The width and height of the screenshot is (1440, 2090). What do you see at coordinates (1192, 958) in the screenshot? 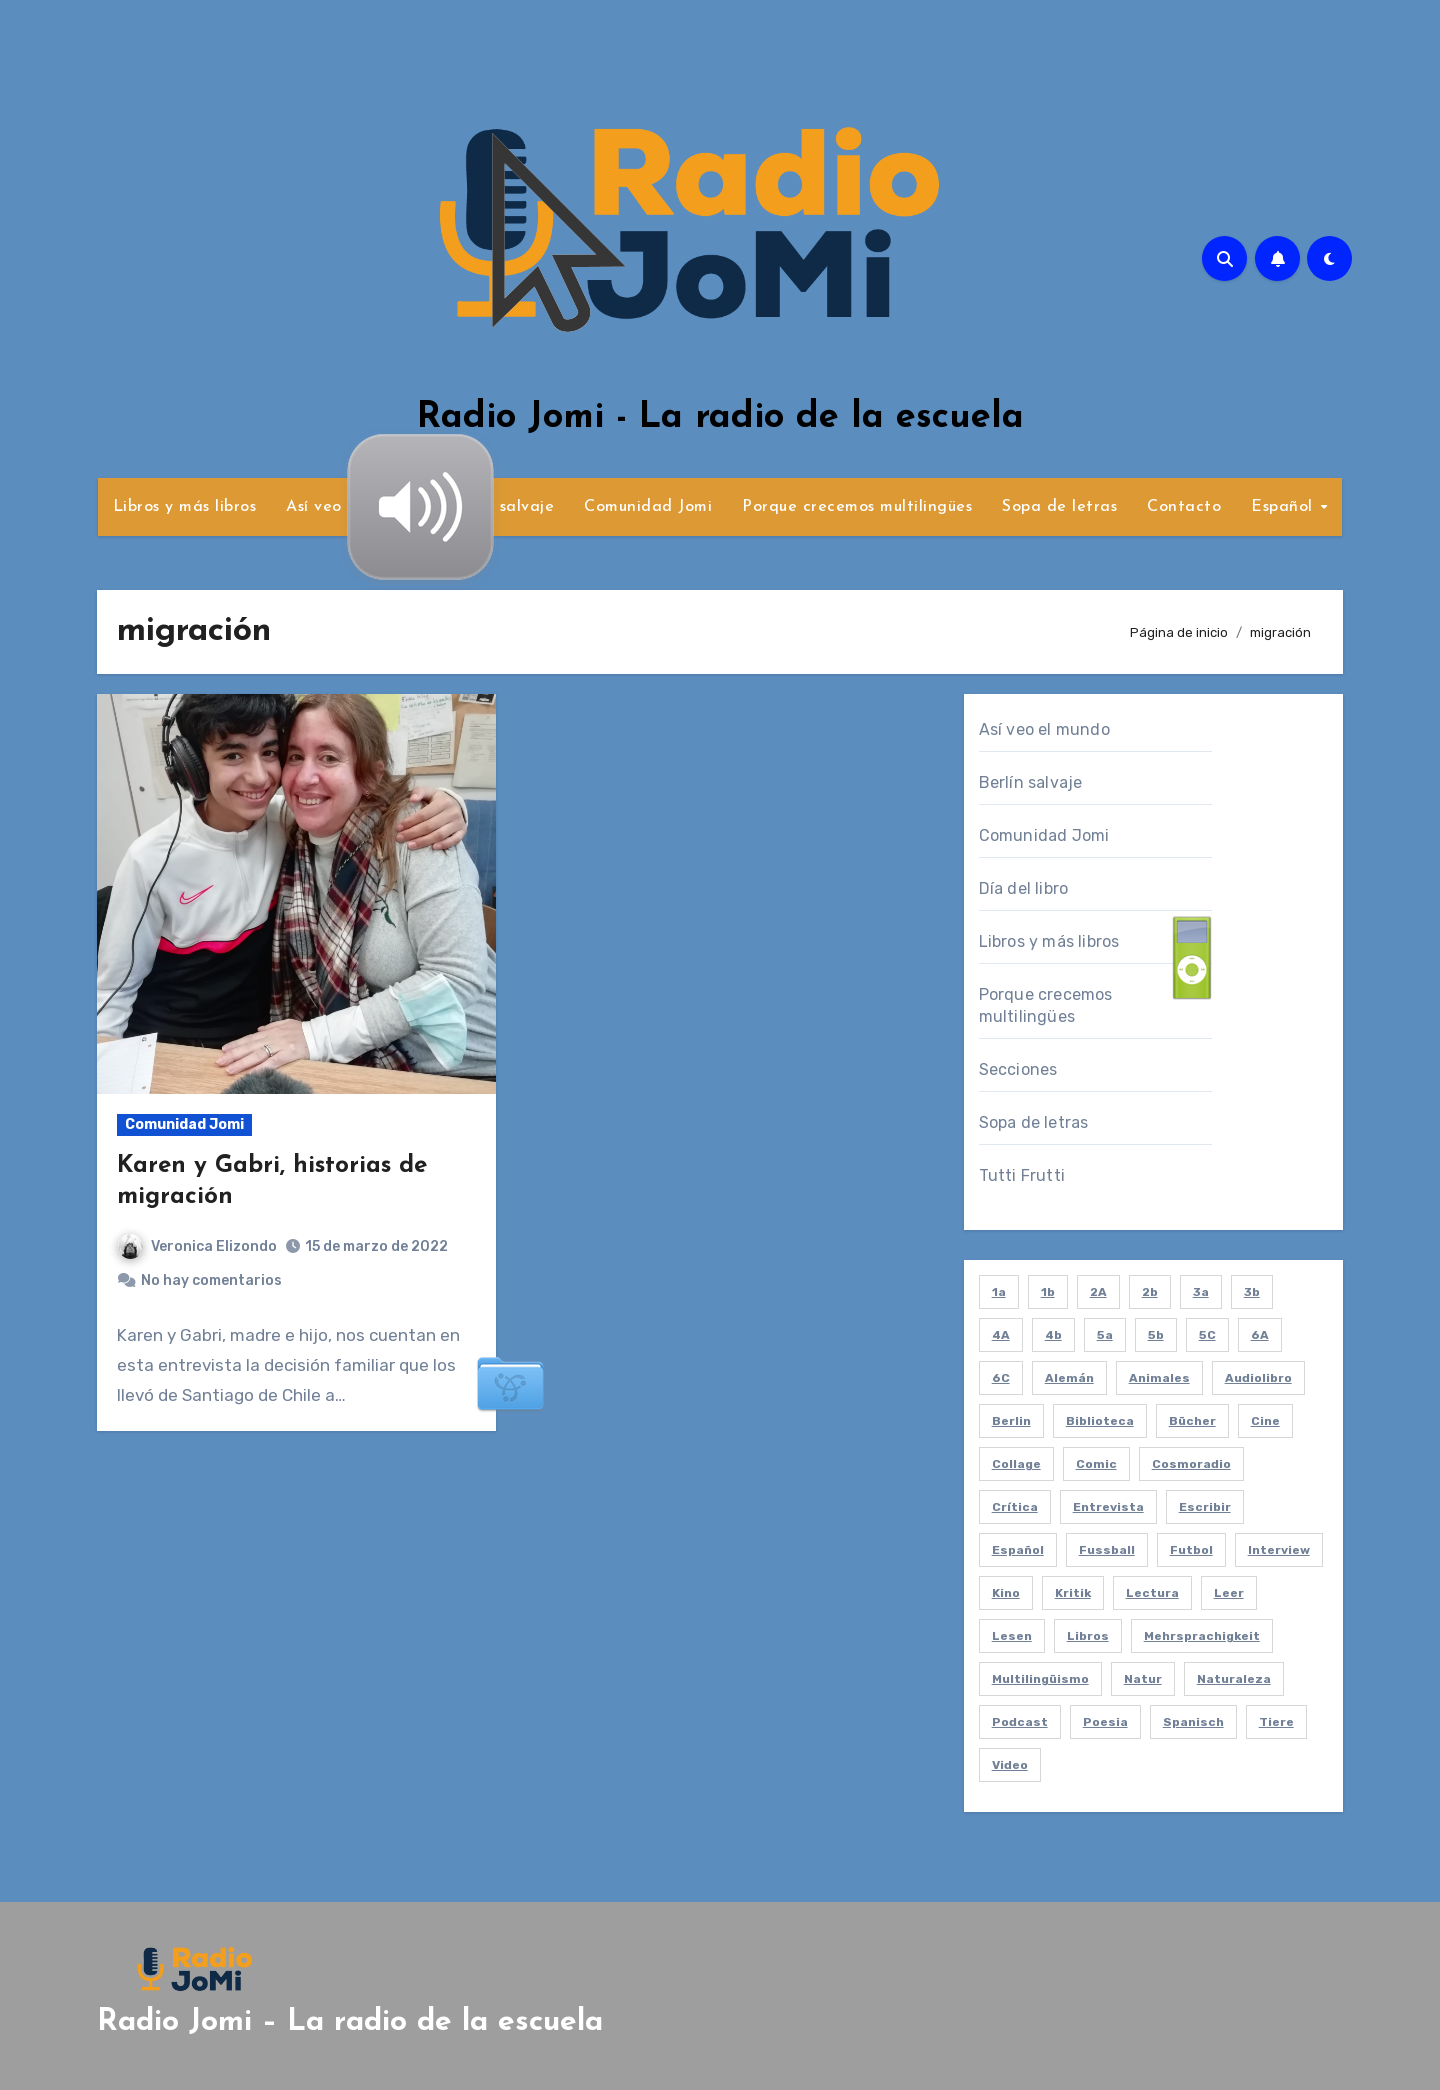
I see `iPod nano device in green color` at bounding box center [1192, 958].